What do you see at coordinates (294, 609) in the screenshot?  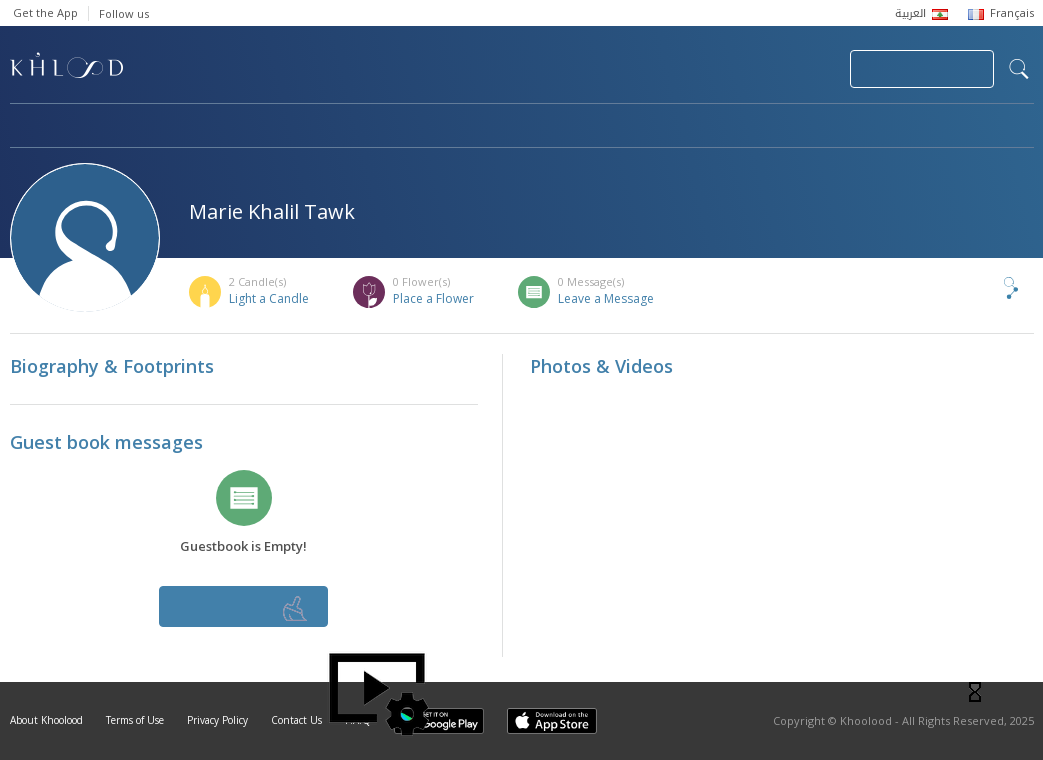 I see `clear or clean up data` at bounding box center [294, 609].